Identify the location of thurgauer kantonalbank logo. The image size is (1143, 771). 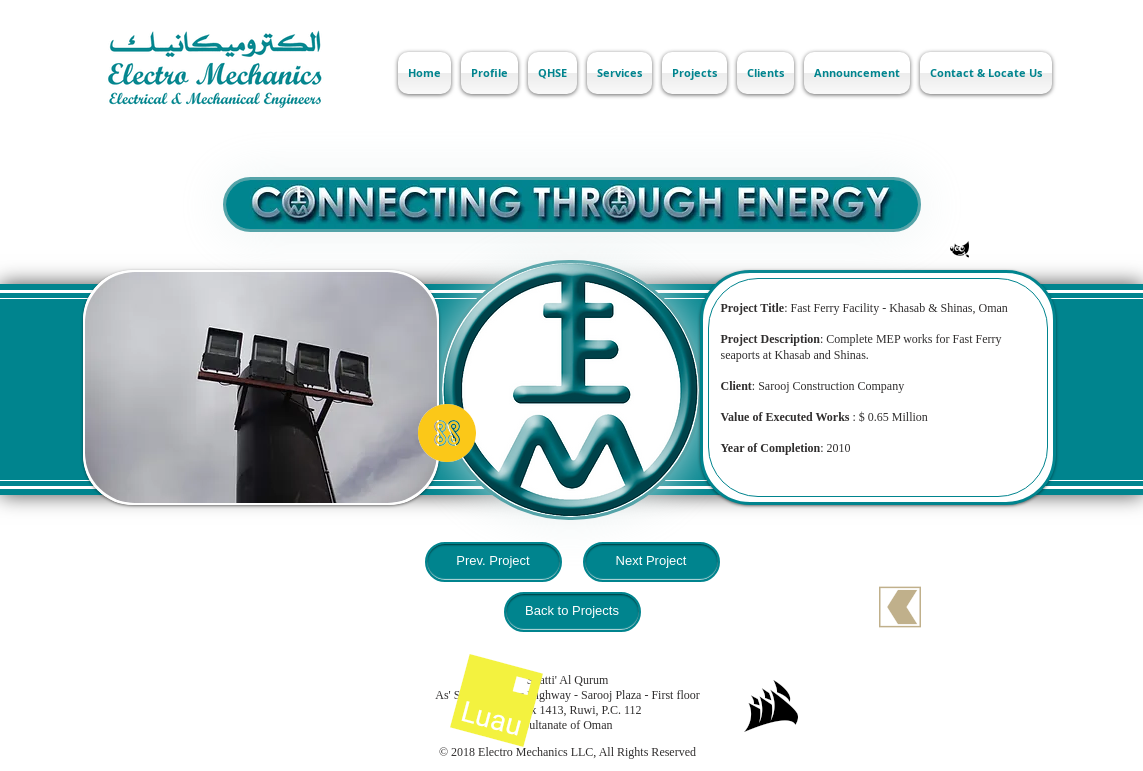
(900, 607).